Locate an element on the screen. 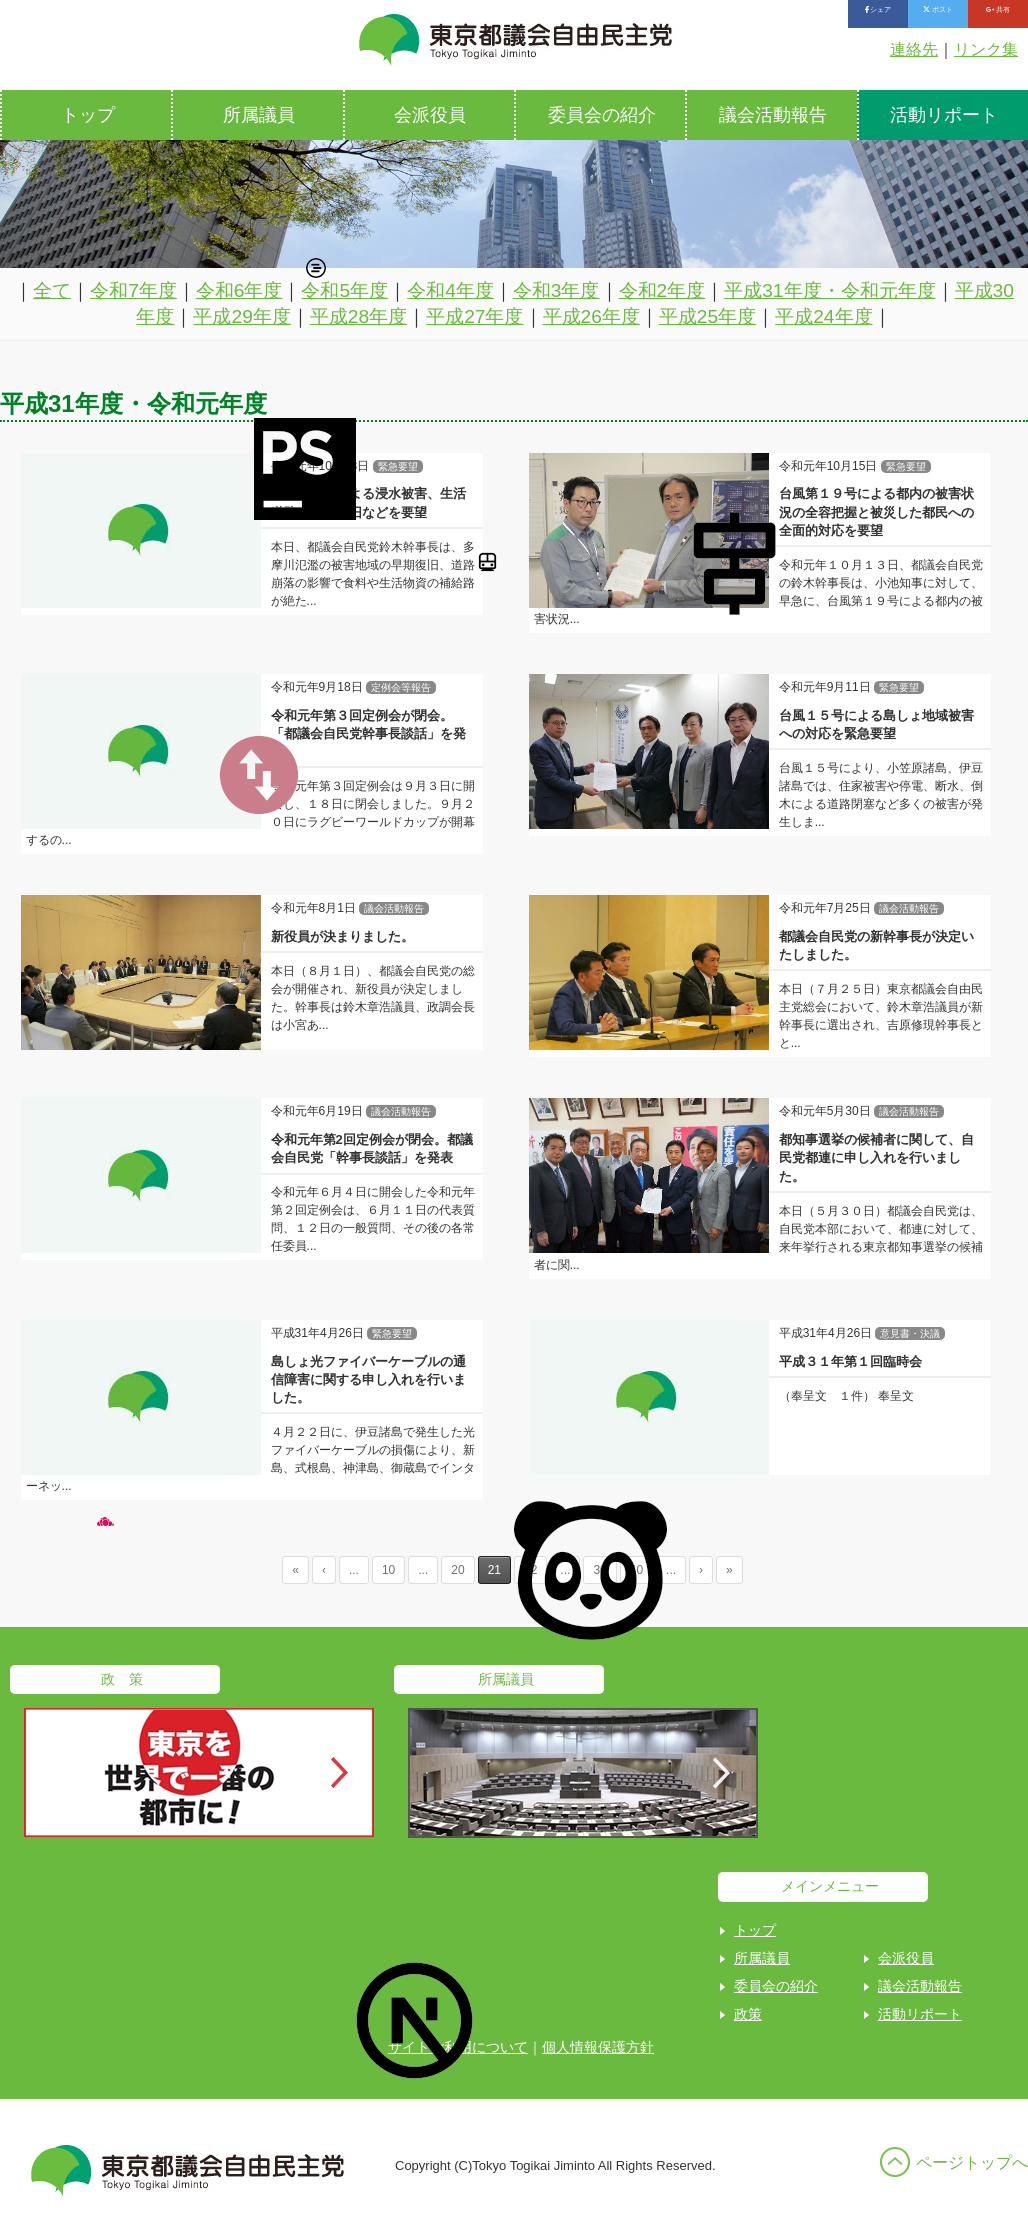  open owncloud file storage app is located at coordinates (105, 1521).